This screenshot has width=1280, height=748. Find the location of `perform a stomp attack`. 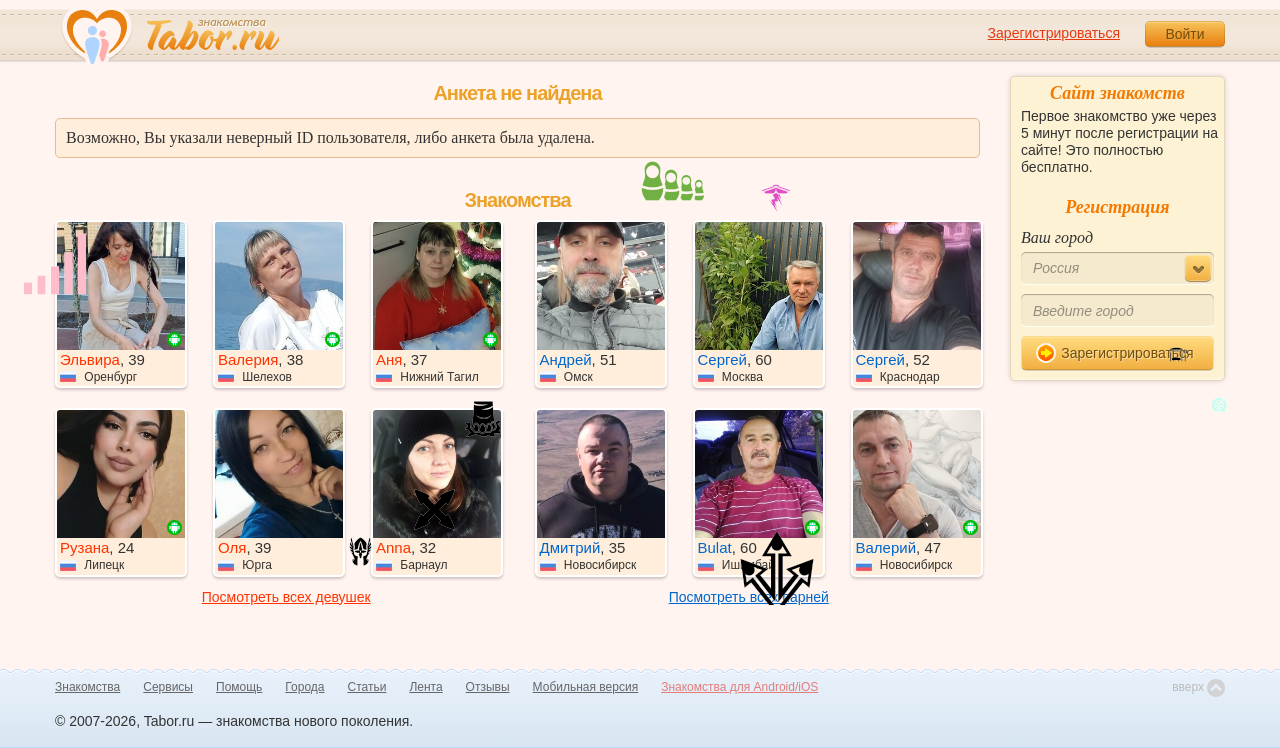

perform a stomp attack is located at coordinates (483, 419).